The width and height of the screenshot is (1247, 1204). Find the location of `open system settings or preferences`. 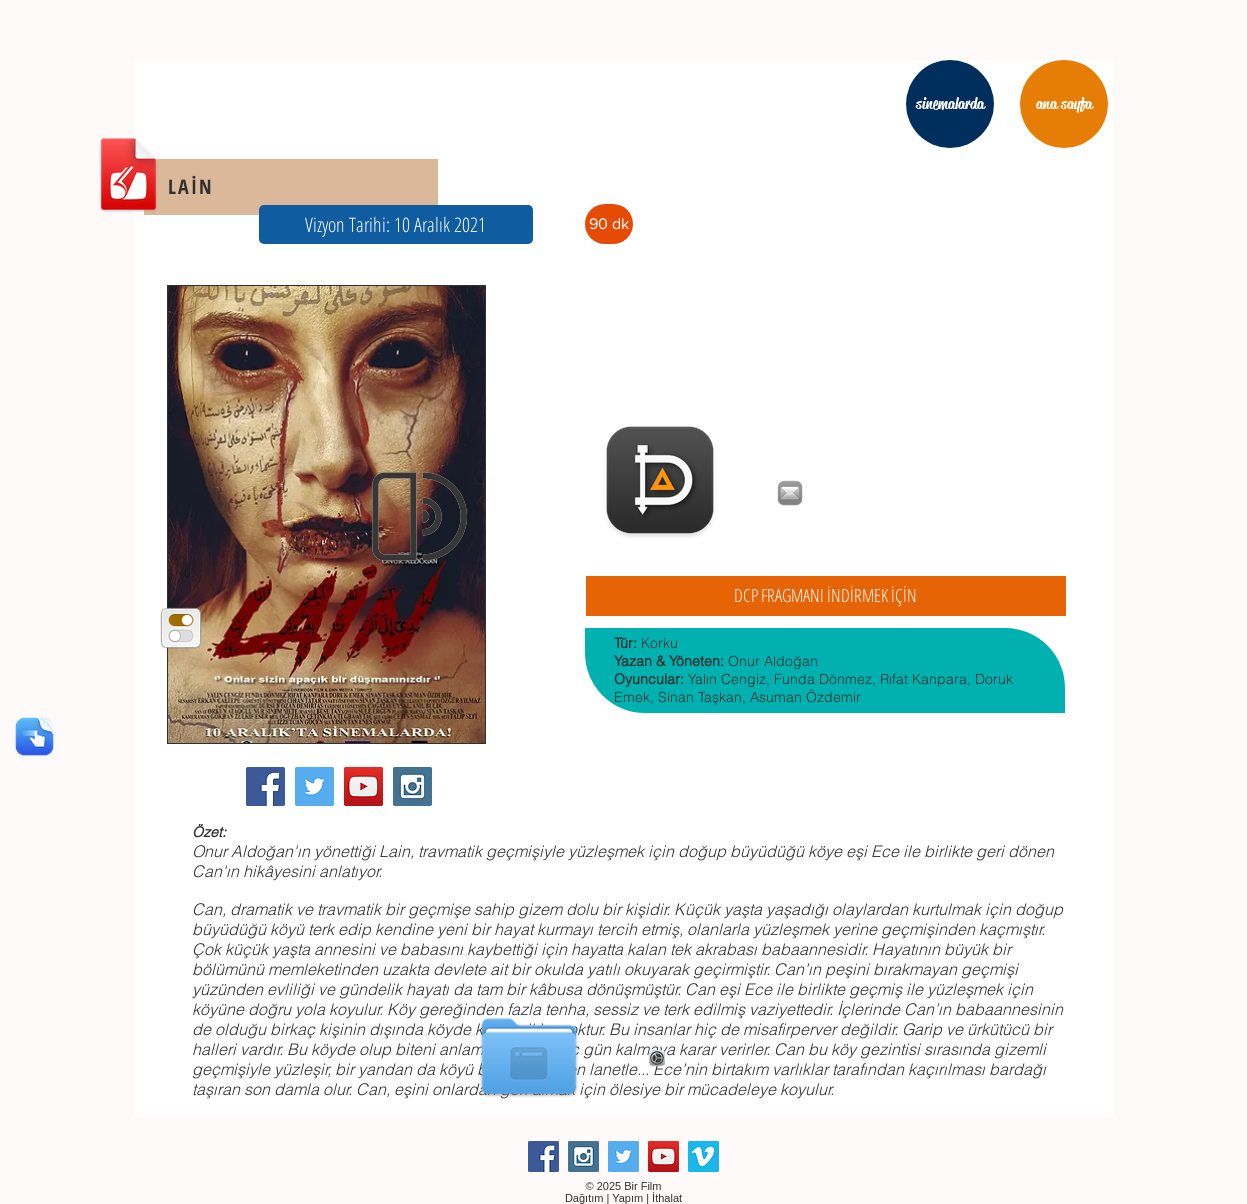

open system settings or preferences is located at coordinates (181, 628).